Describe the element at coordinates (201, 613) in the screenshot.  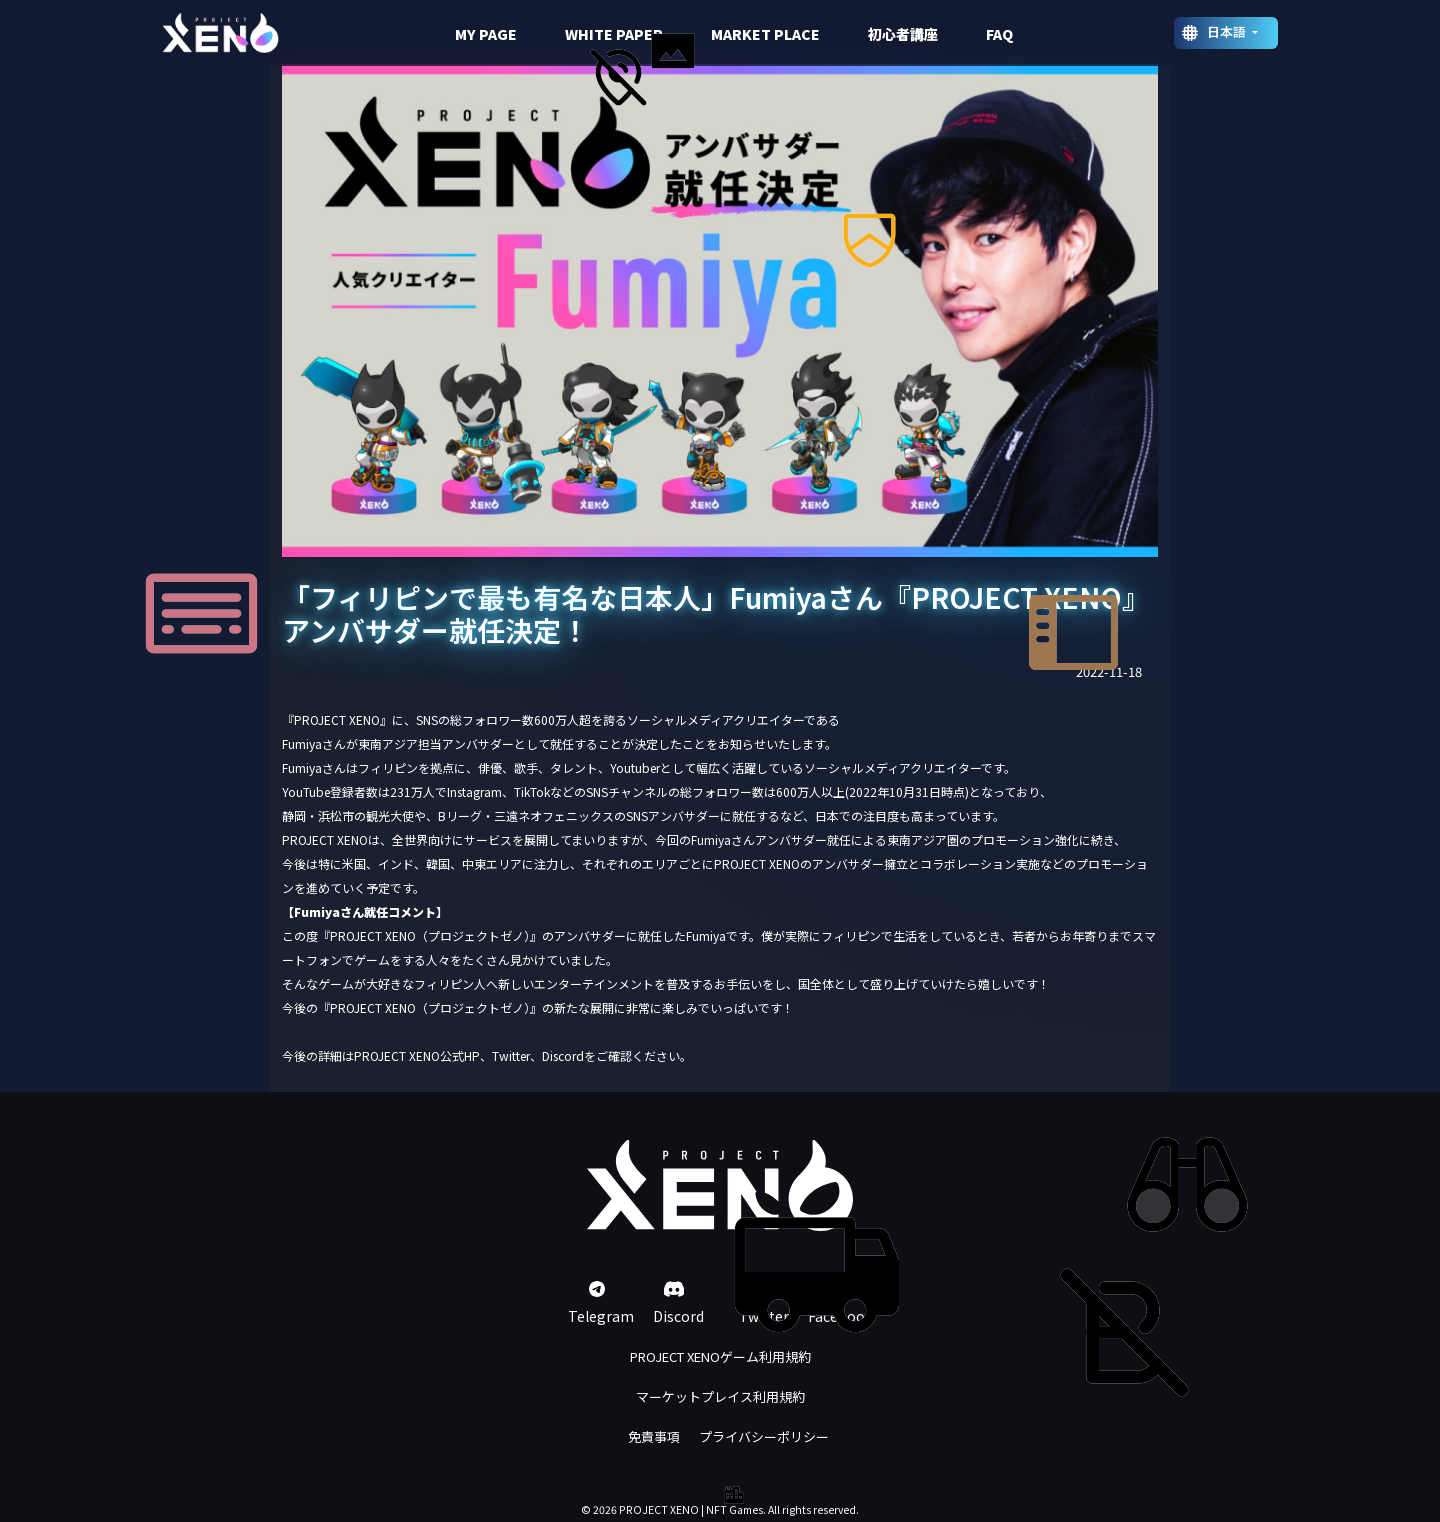
I see `open on-screen keyboard` at that location.